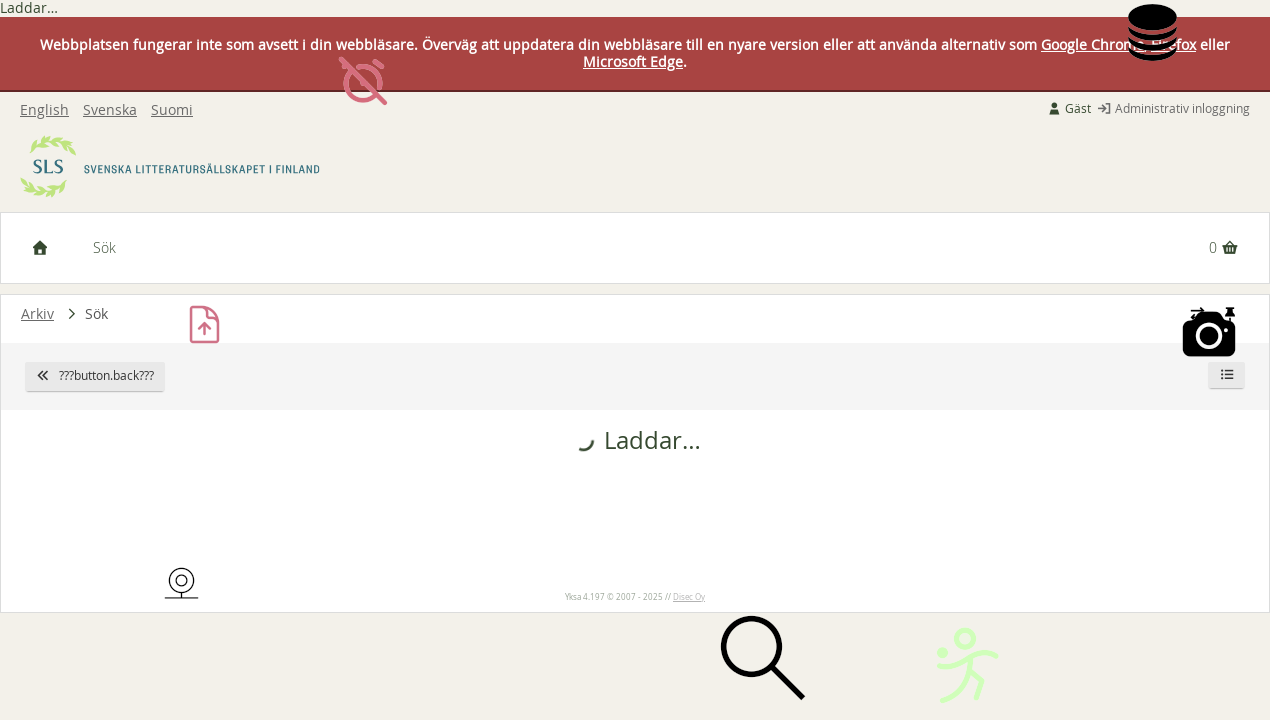  I want to click on access throwing or toss-related activities, so click(965, 664).